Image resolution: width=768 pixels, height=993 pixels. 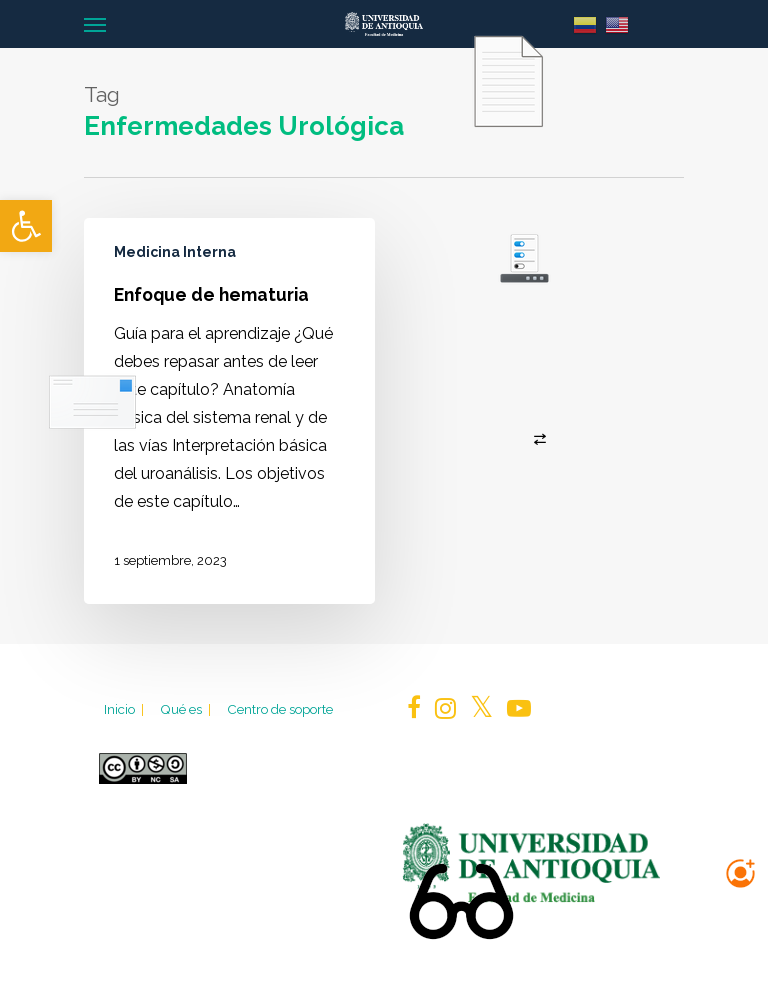 What do you see at coordinates (524, 258) in the screenshot?
I see `access settings or preferences` at bounding box center [524, 258].